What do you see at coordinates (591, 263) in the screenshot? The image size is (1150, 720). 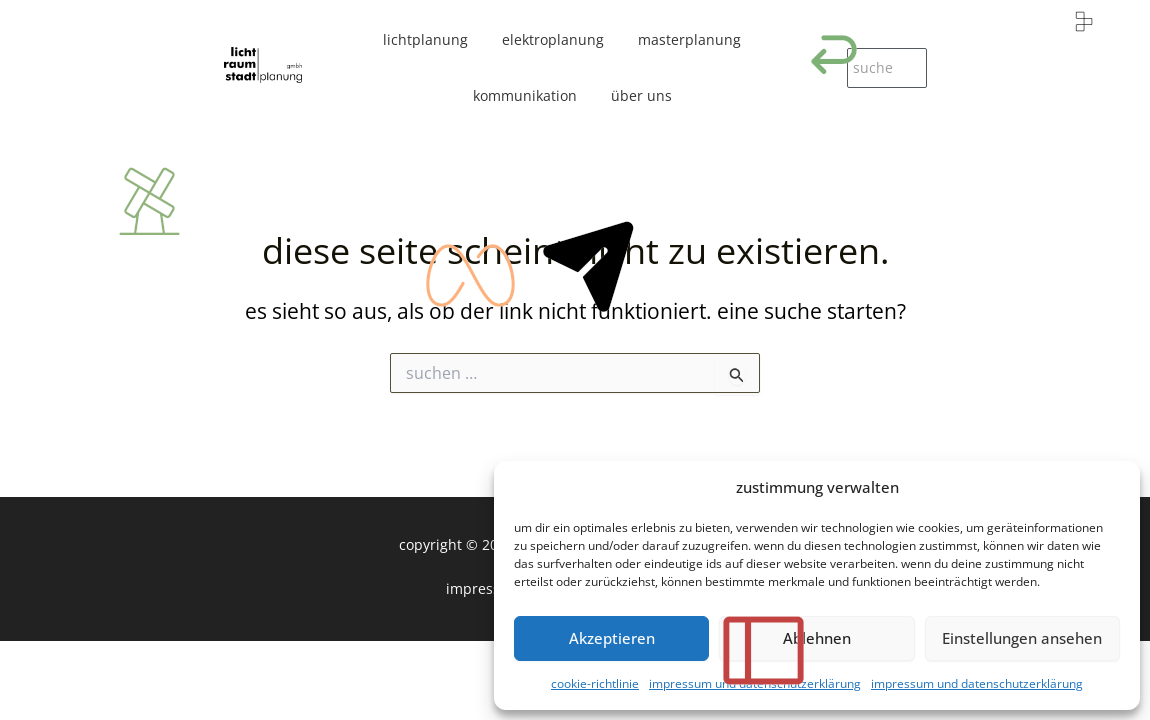 I see `send a message` at bounding box center [591, 263].